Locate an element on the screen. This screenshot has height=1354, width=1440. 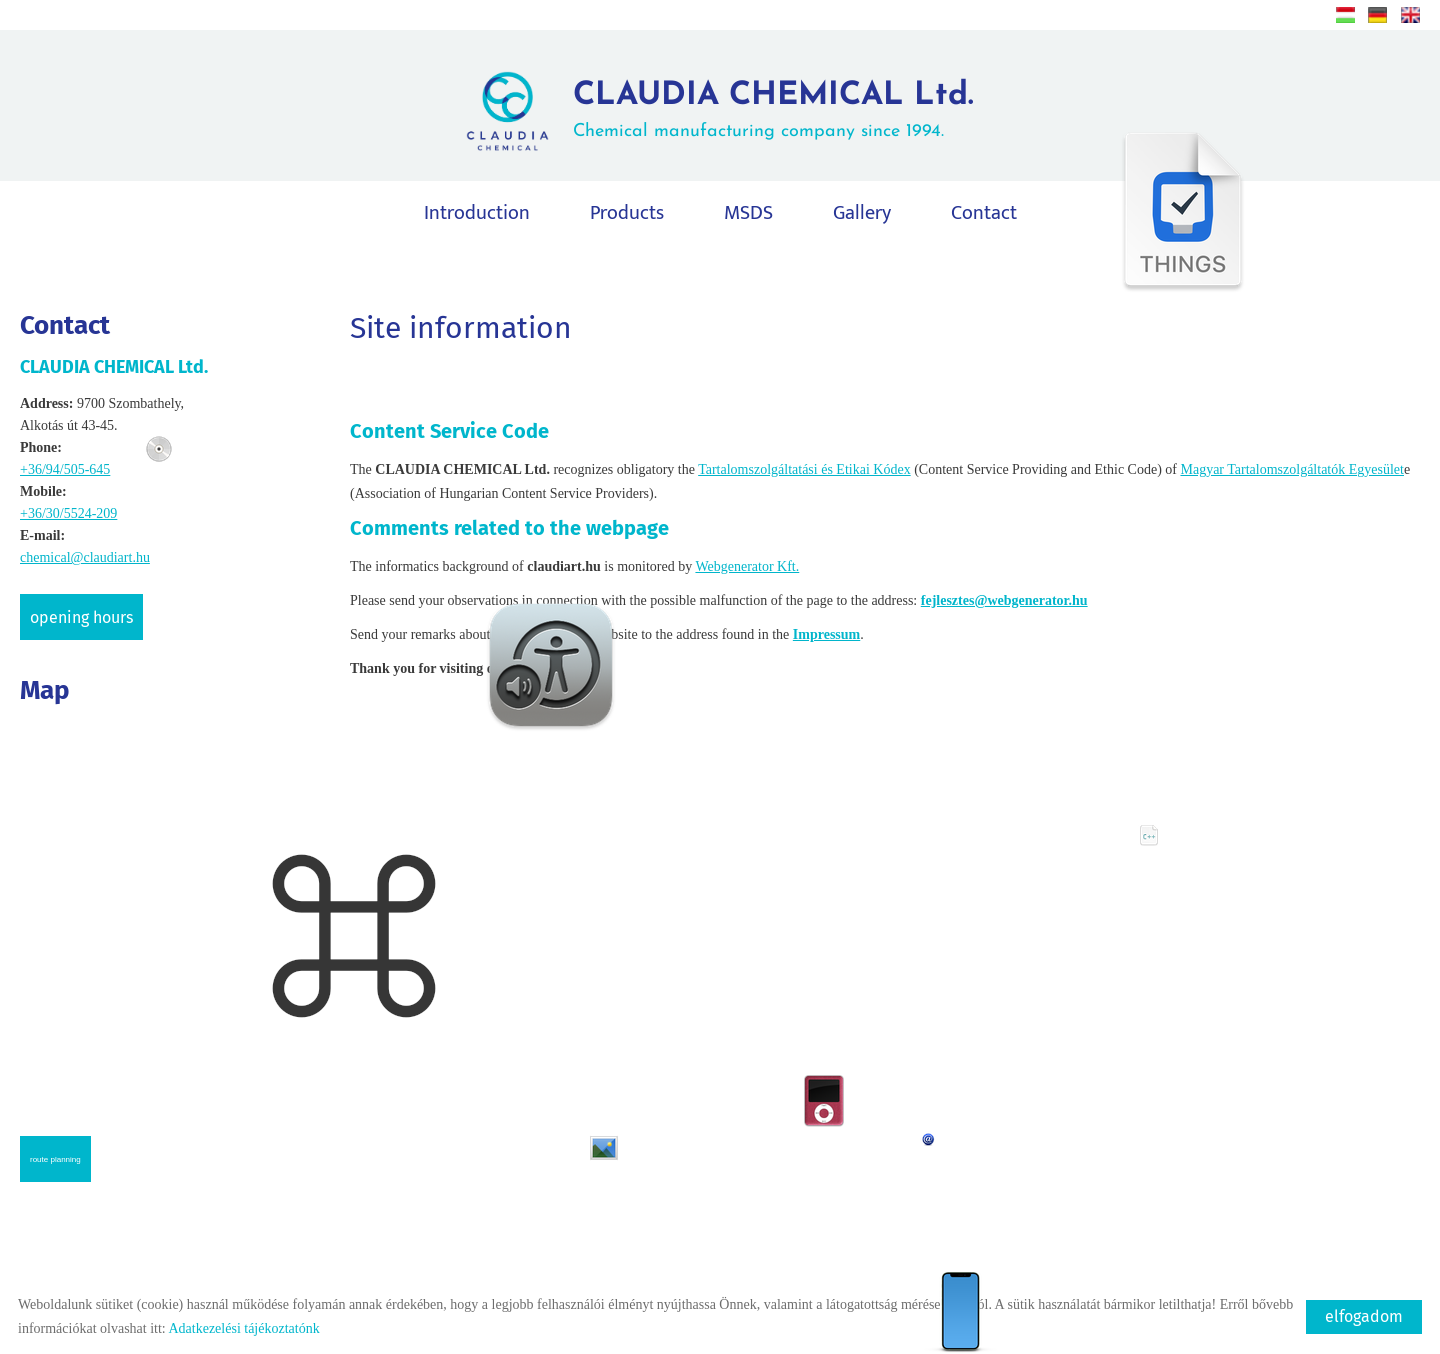
access your photo library is located at coordinates (604, 1148).